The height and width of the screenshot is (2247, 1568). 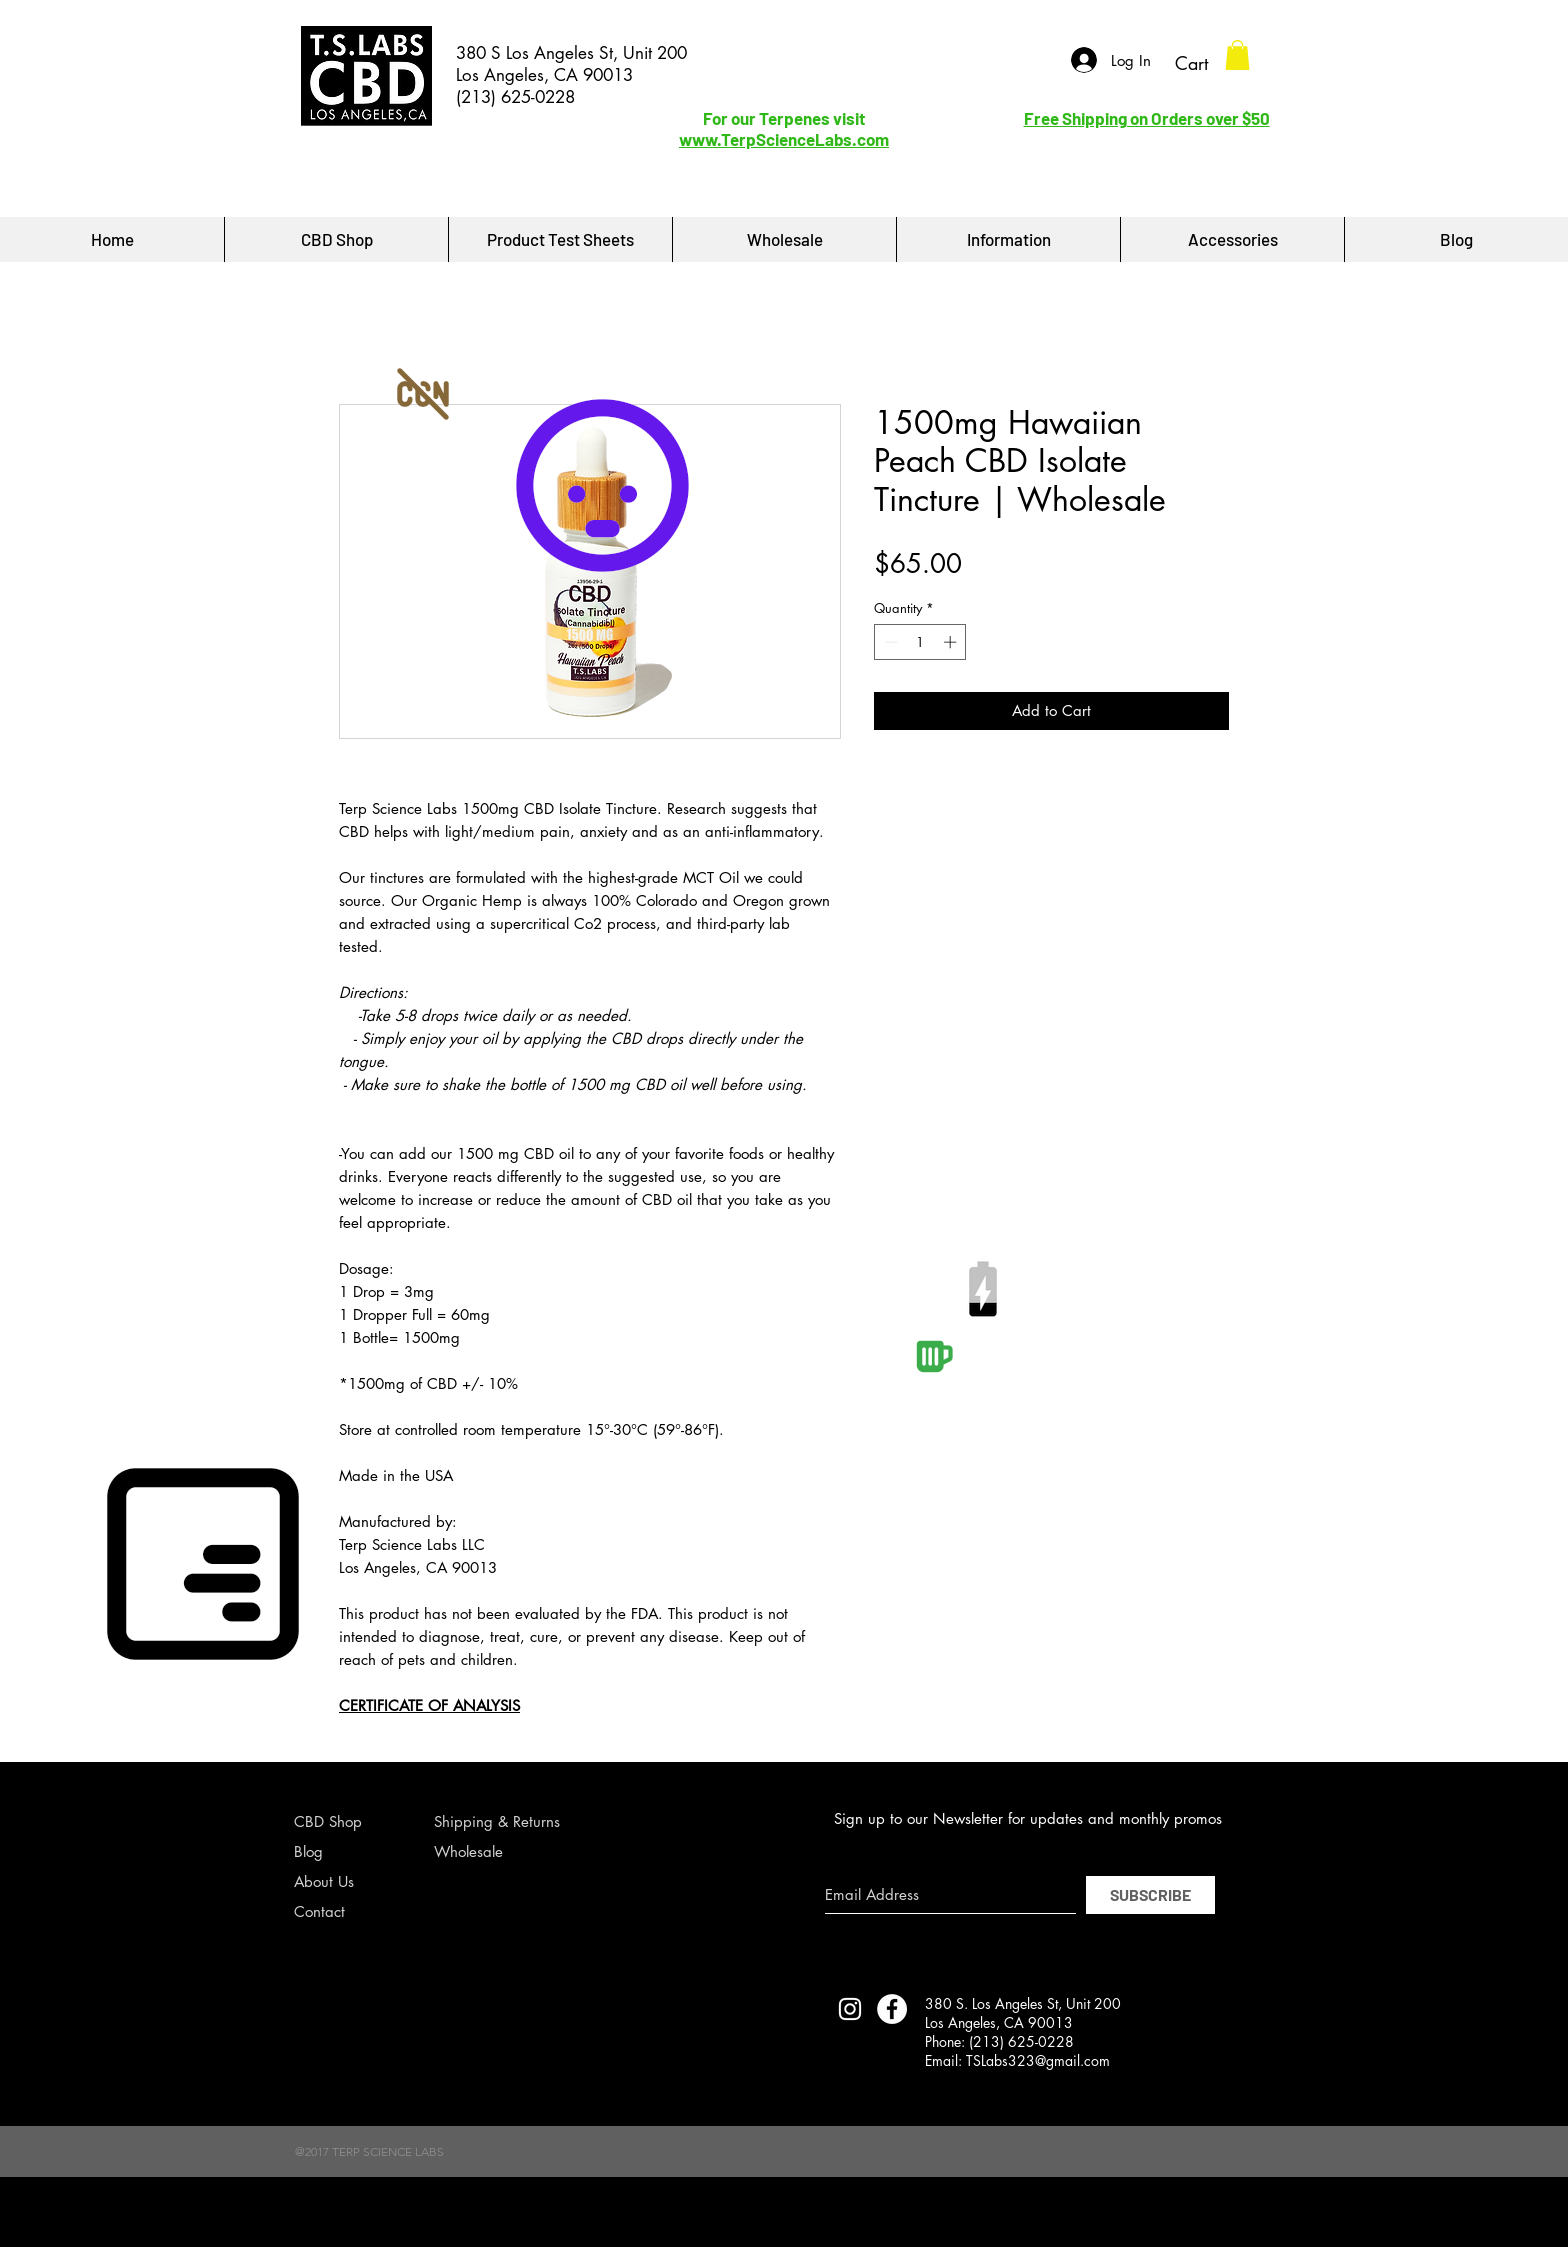 I want to click on align content to bottom-right of container, so click(x=203, y=1564).